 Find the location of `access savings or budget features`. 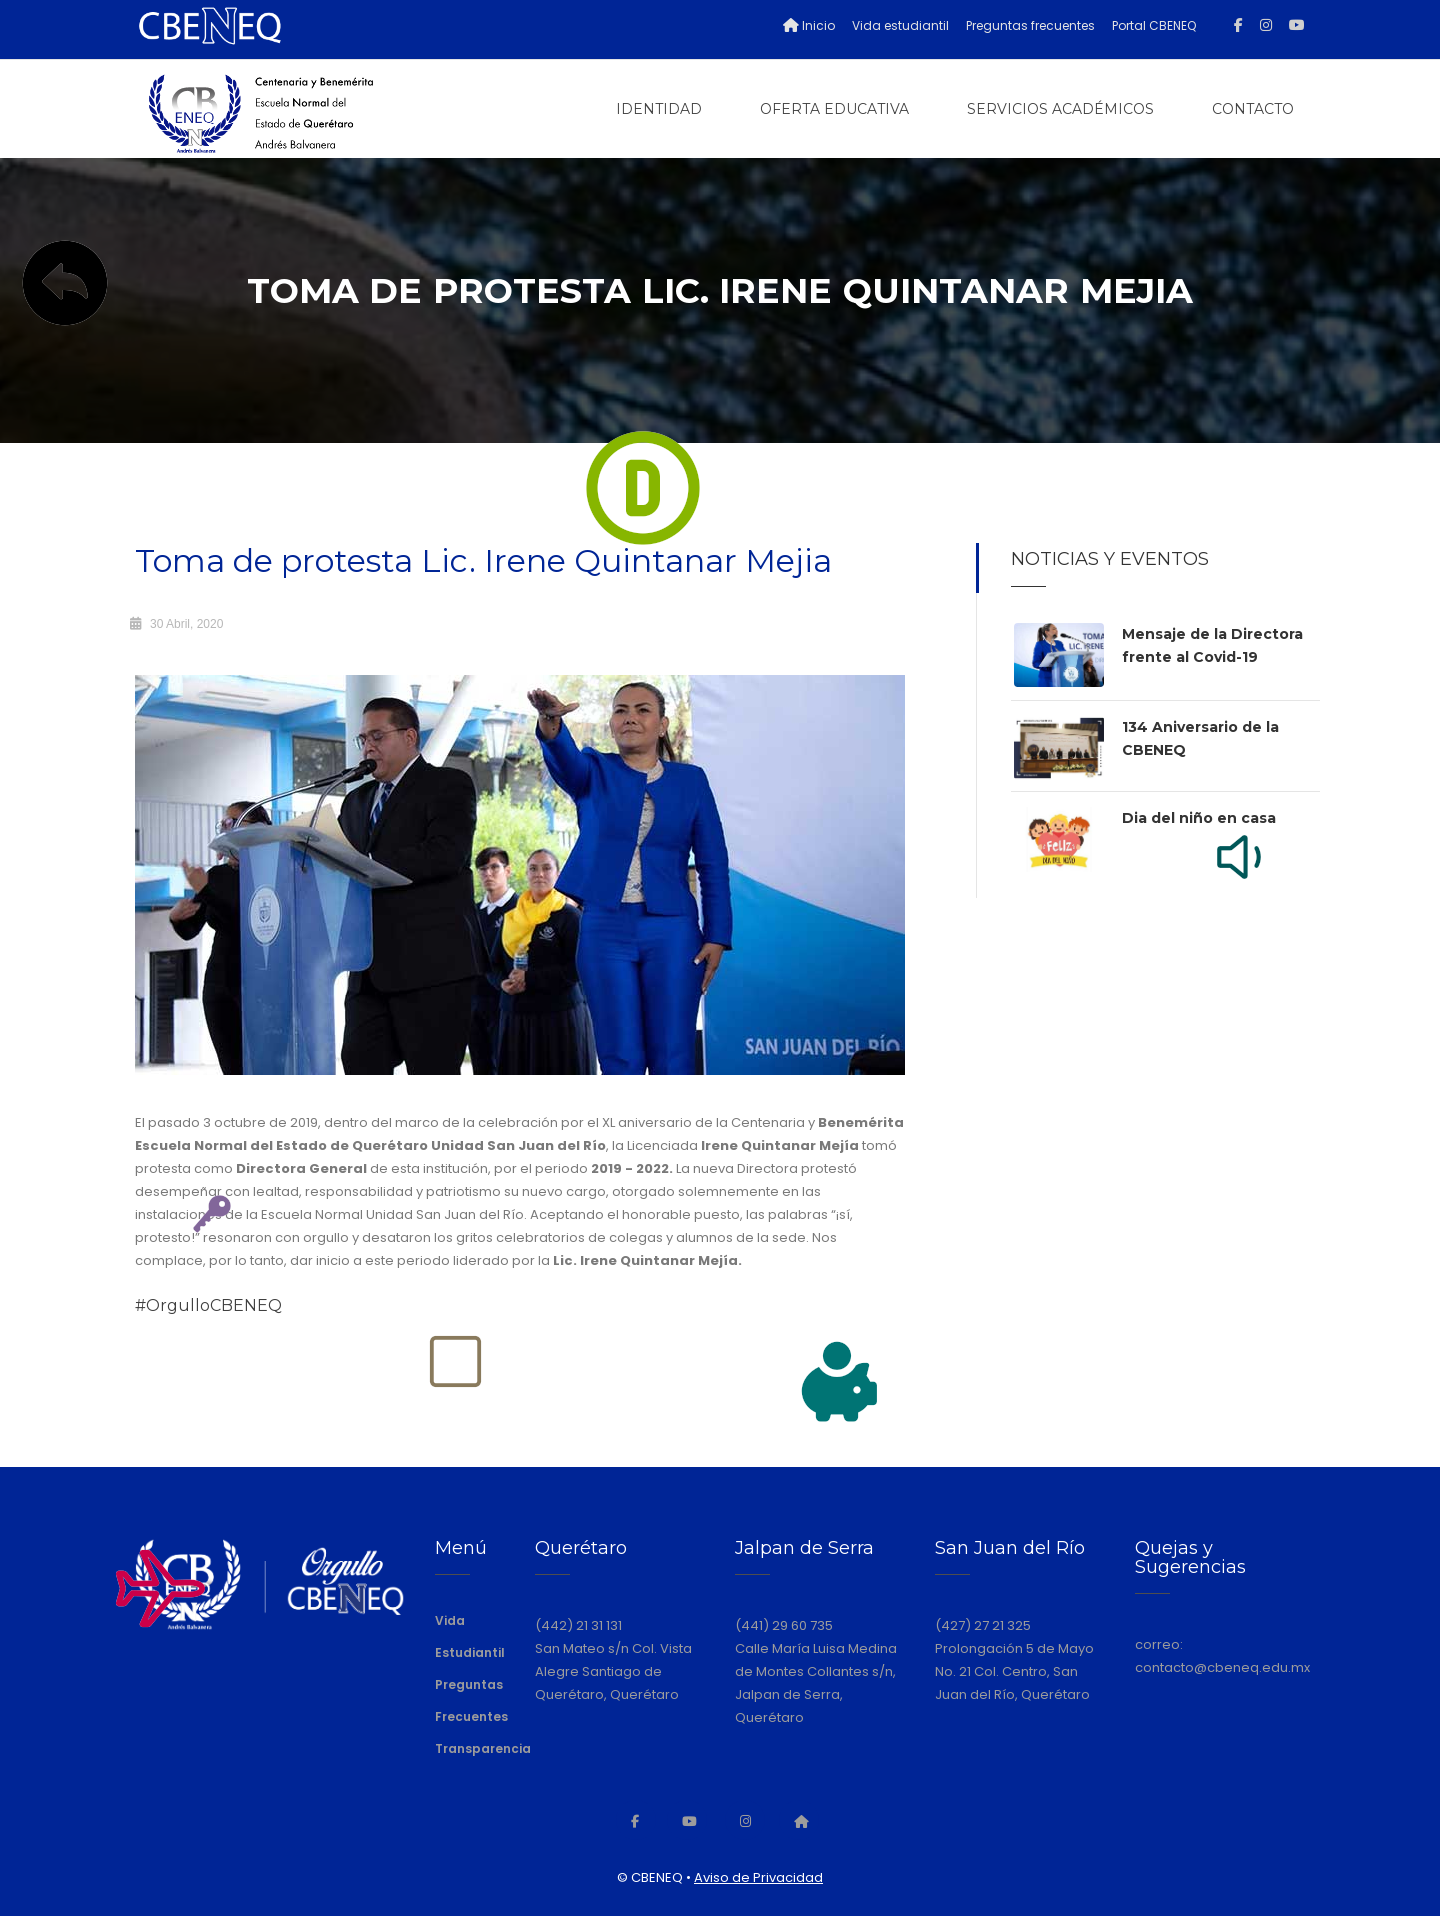

access savings or budget features is located at coordinates (837, 1384).